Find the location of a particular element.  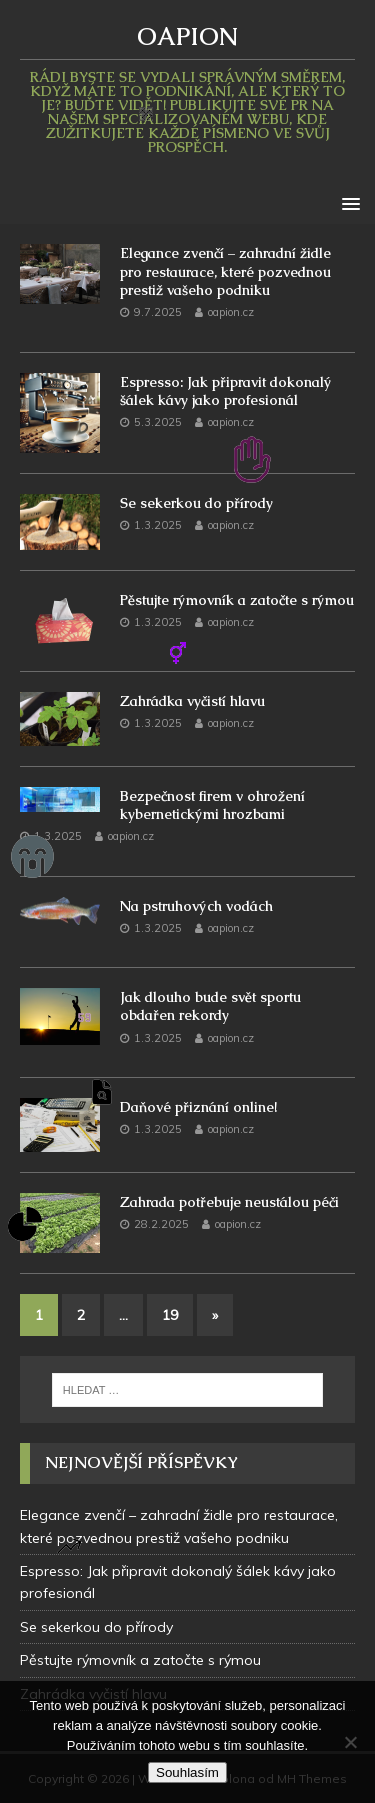

indicates an error or failed action is located at coordinates (32, 856).